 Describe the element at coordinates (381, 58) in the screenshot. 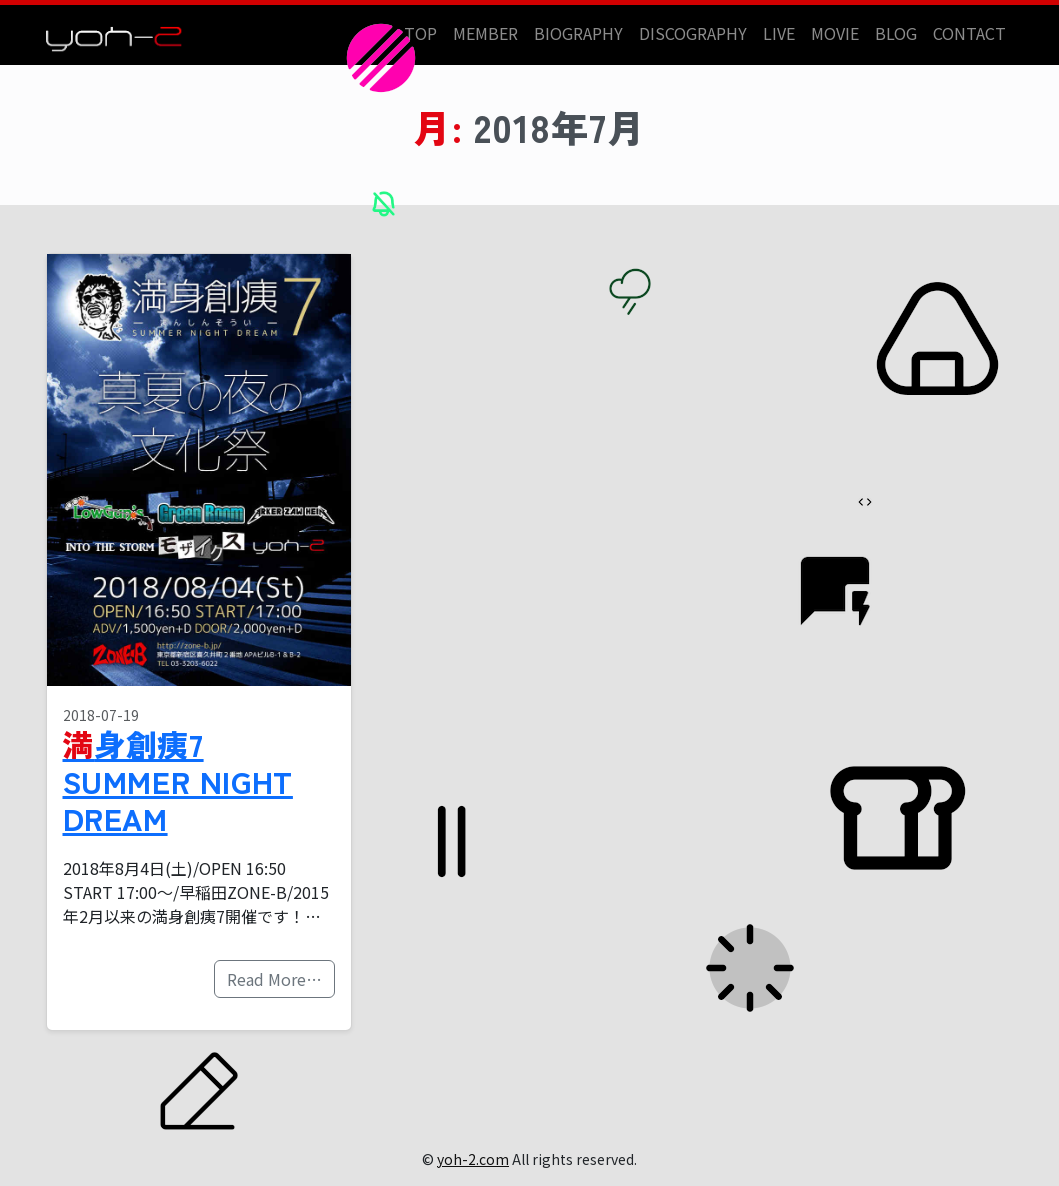

I see `access boules or pétanque game` at that location.